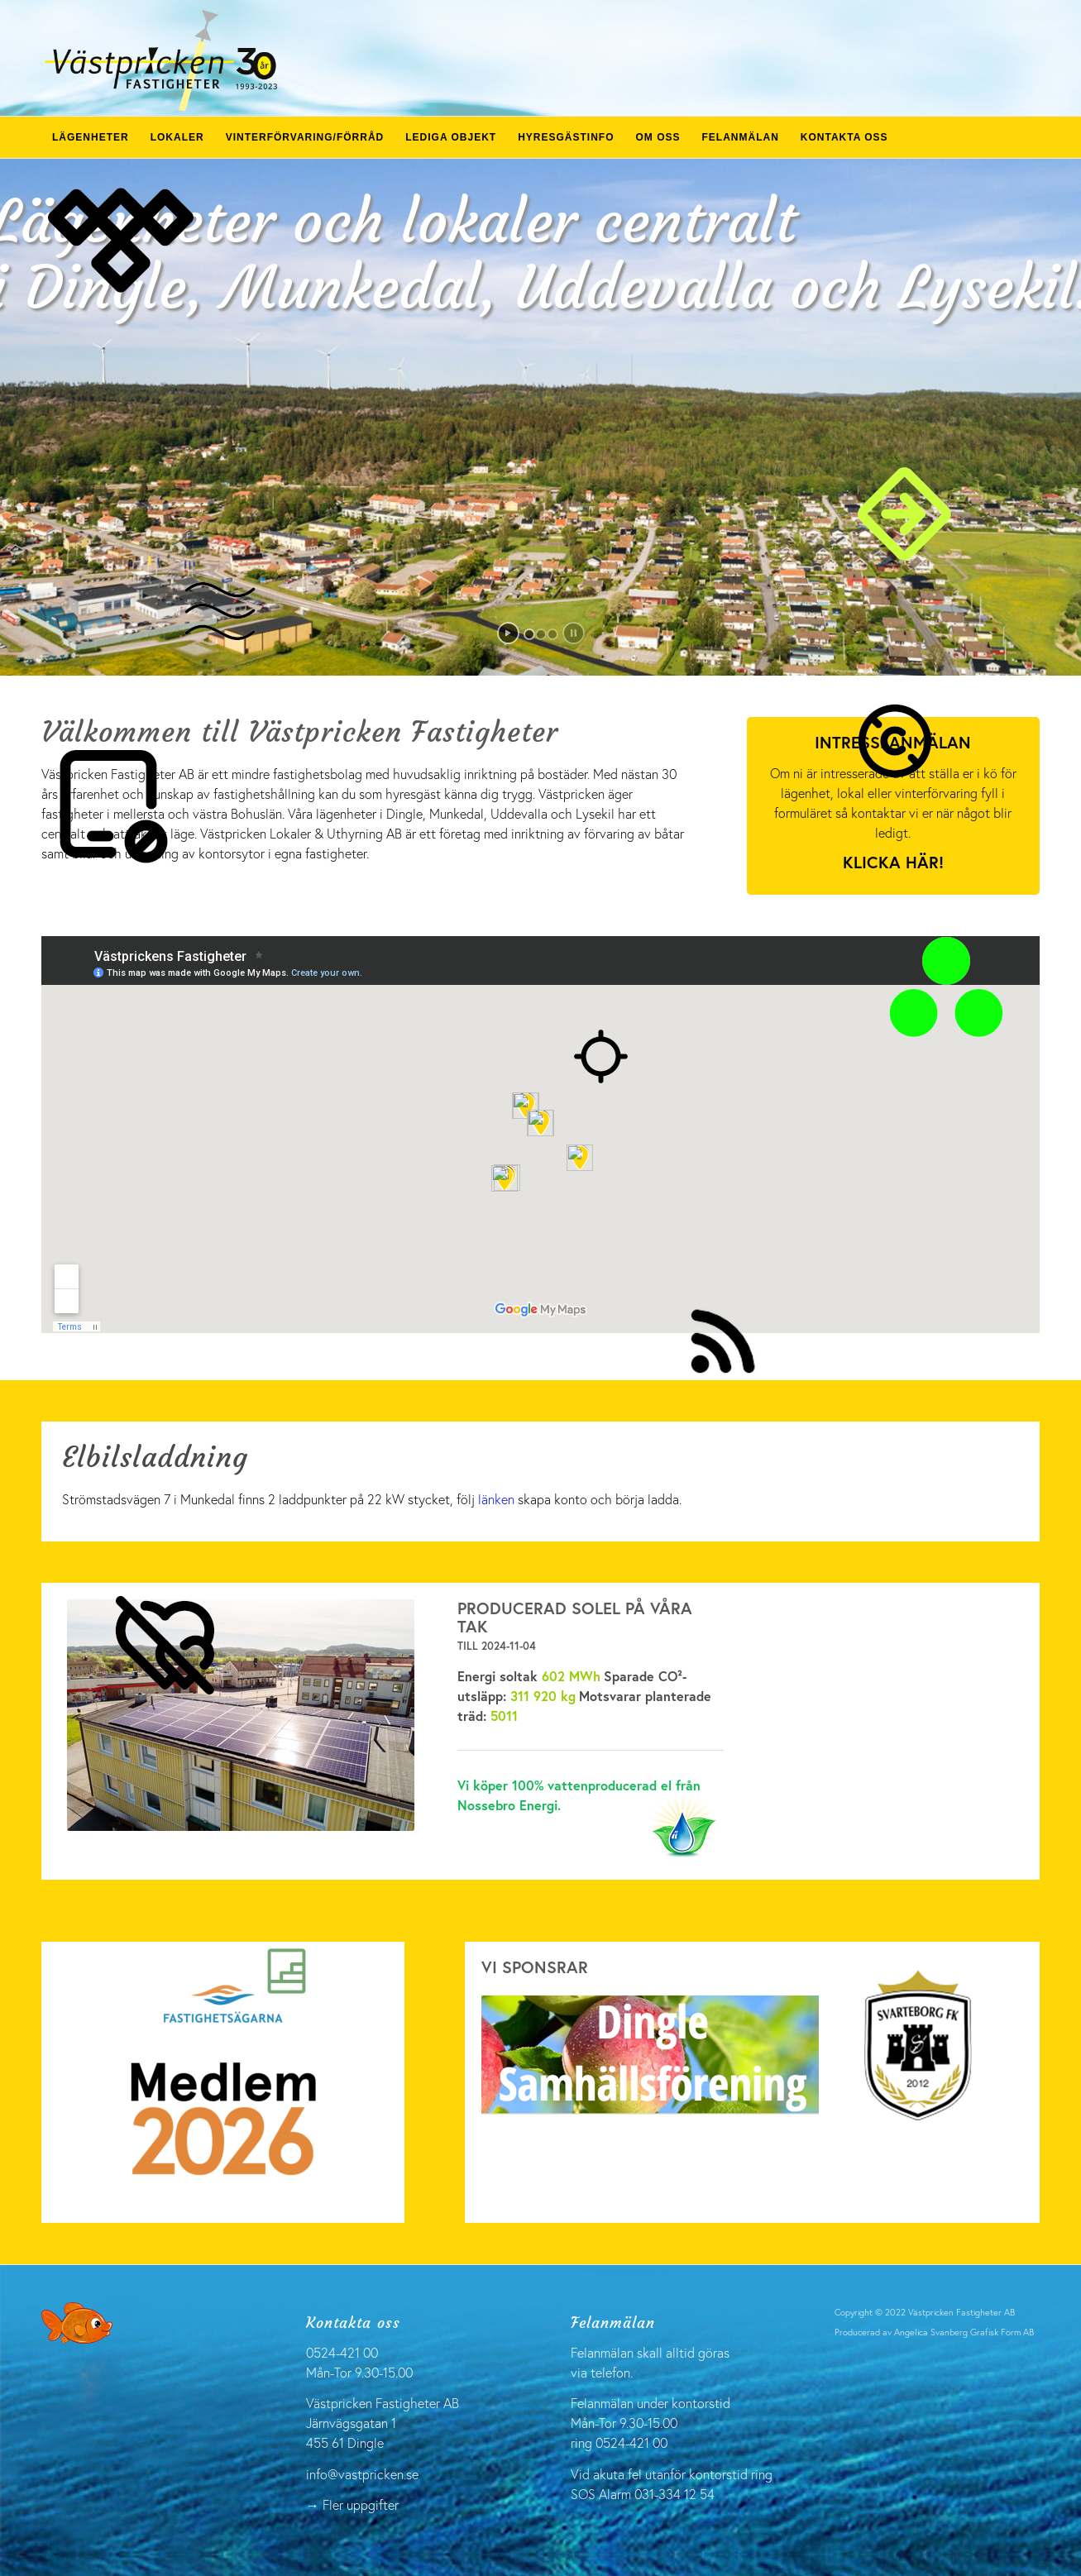 This screenshot has width=1081, height=2576. I want to click on access current location, so click(600, 1056).